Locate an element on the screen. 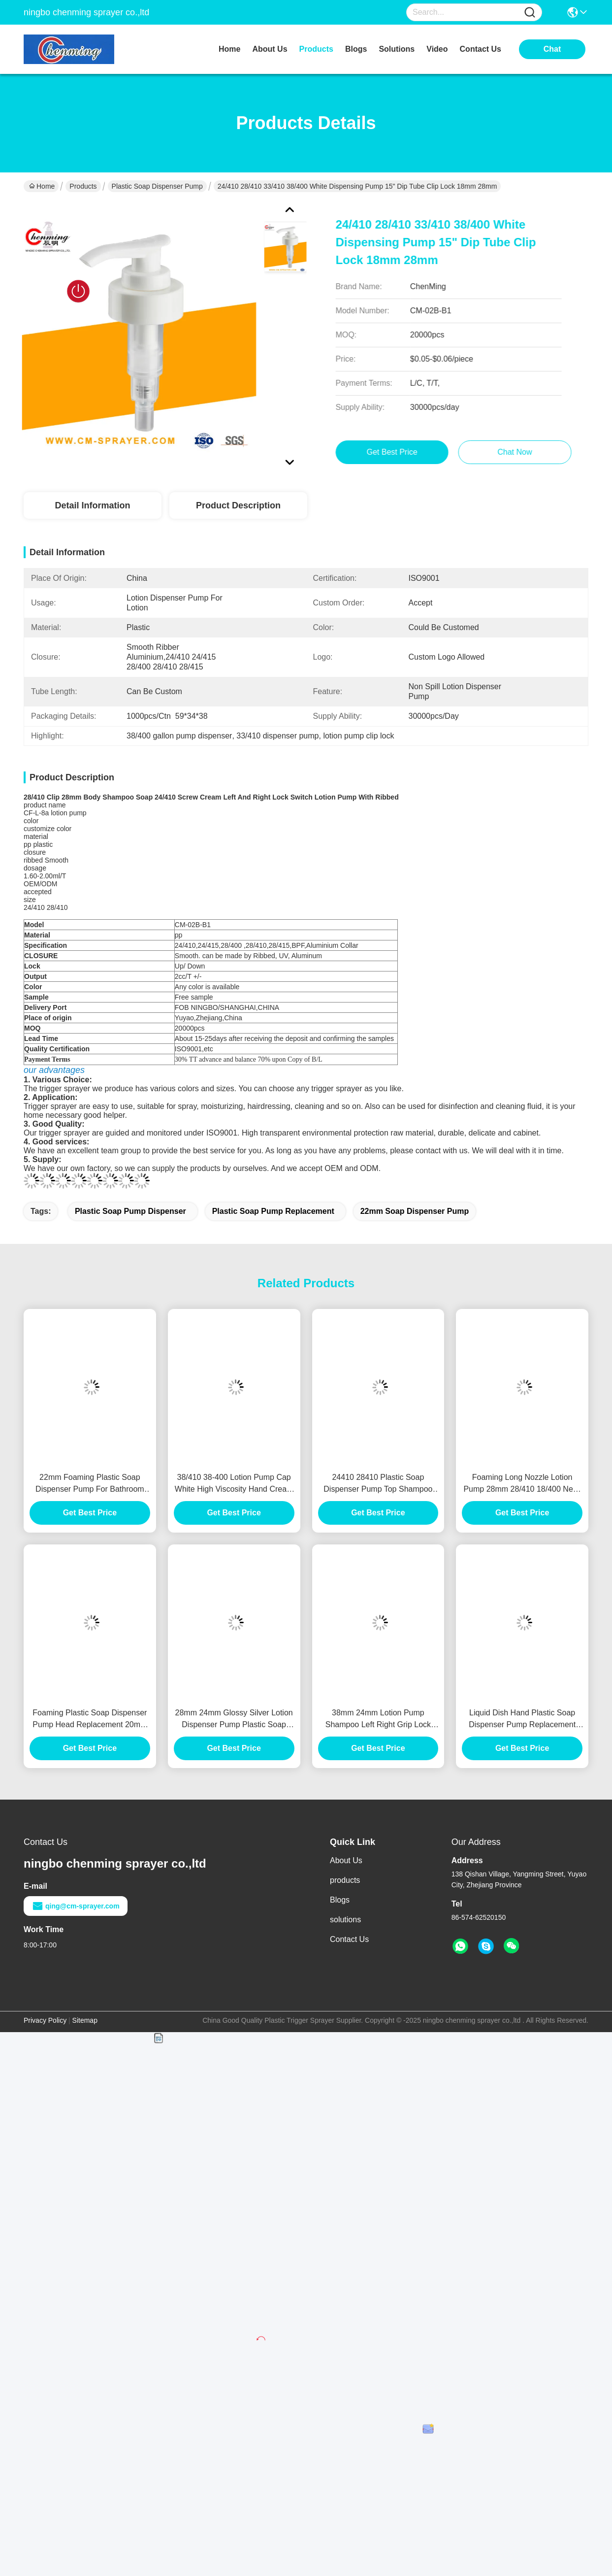 This screenshot has width=612, height=2576. mark email as unread is located at coordinates (428, 2429).